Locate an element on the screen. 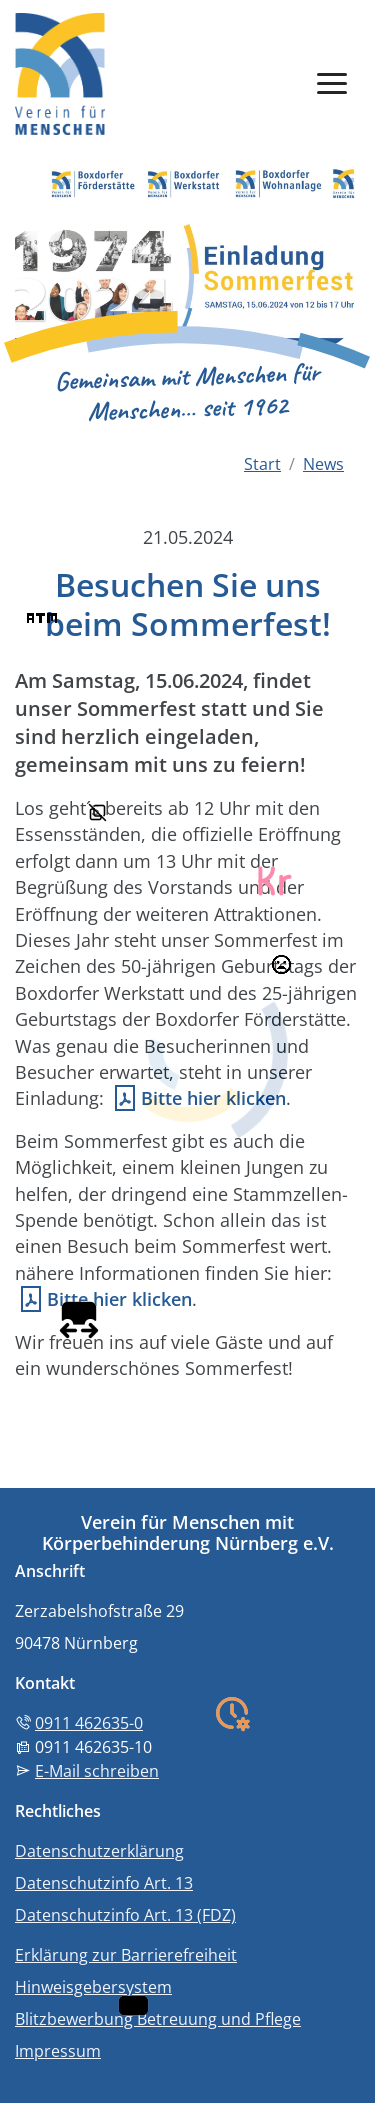 The width and height of the screenshot is (375, 2103). indicates swedish krona currency is located at coordinates (275, 881).